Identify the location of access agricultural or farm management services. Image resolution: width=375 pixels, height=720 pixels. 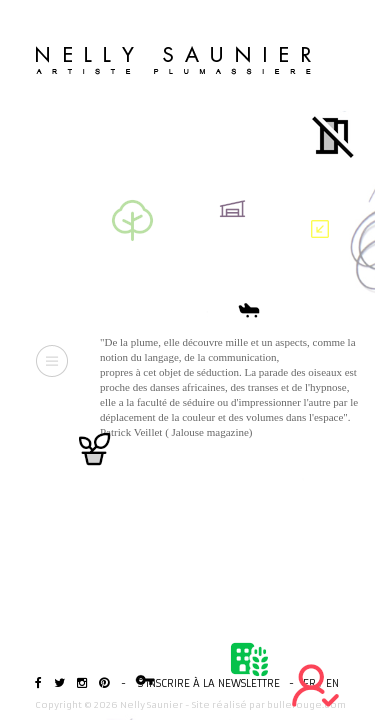
(248, 658).